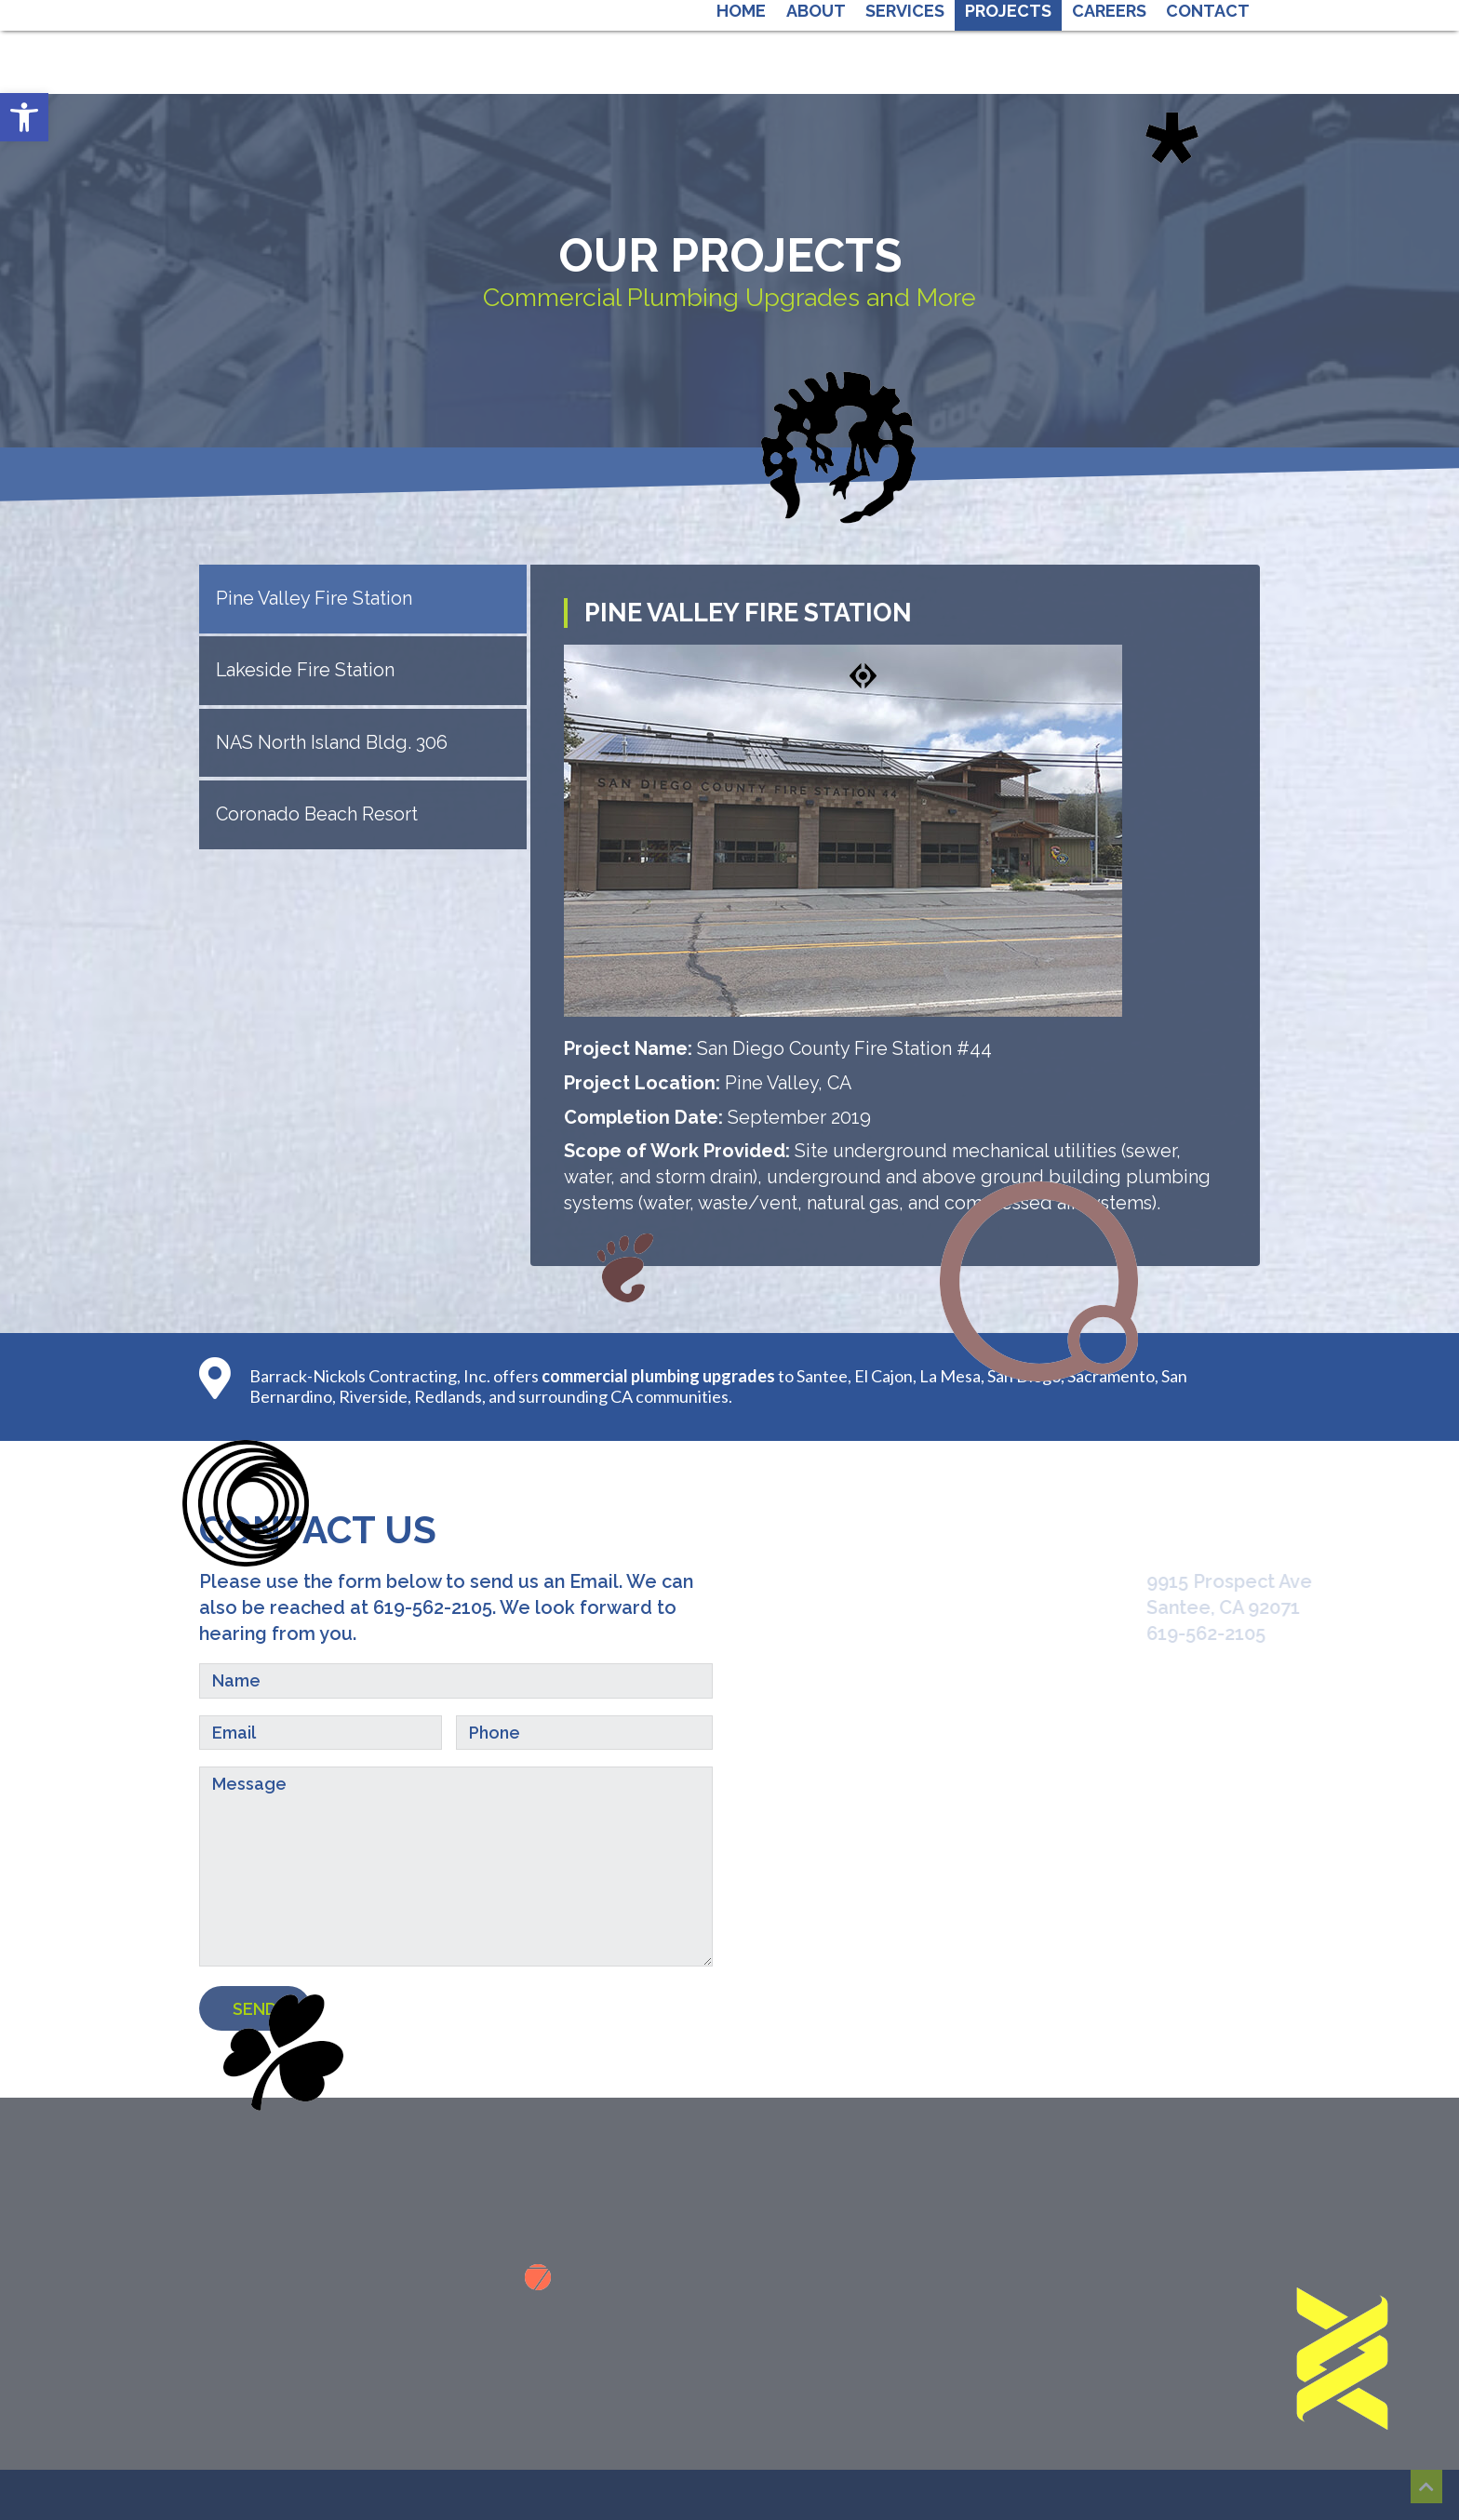  What do you see at coordinates (283, 2052) in the screenshot?
I see `aer lingus airline logo` at bounding box center [283, 2052].